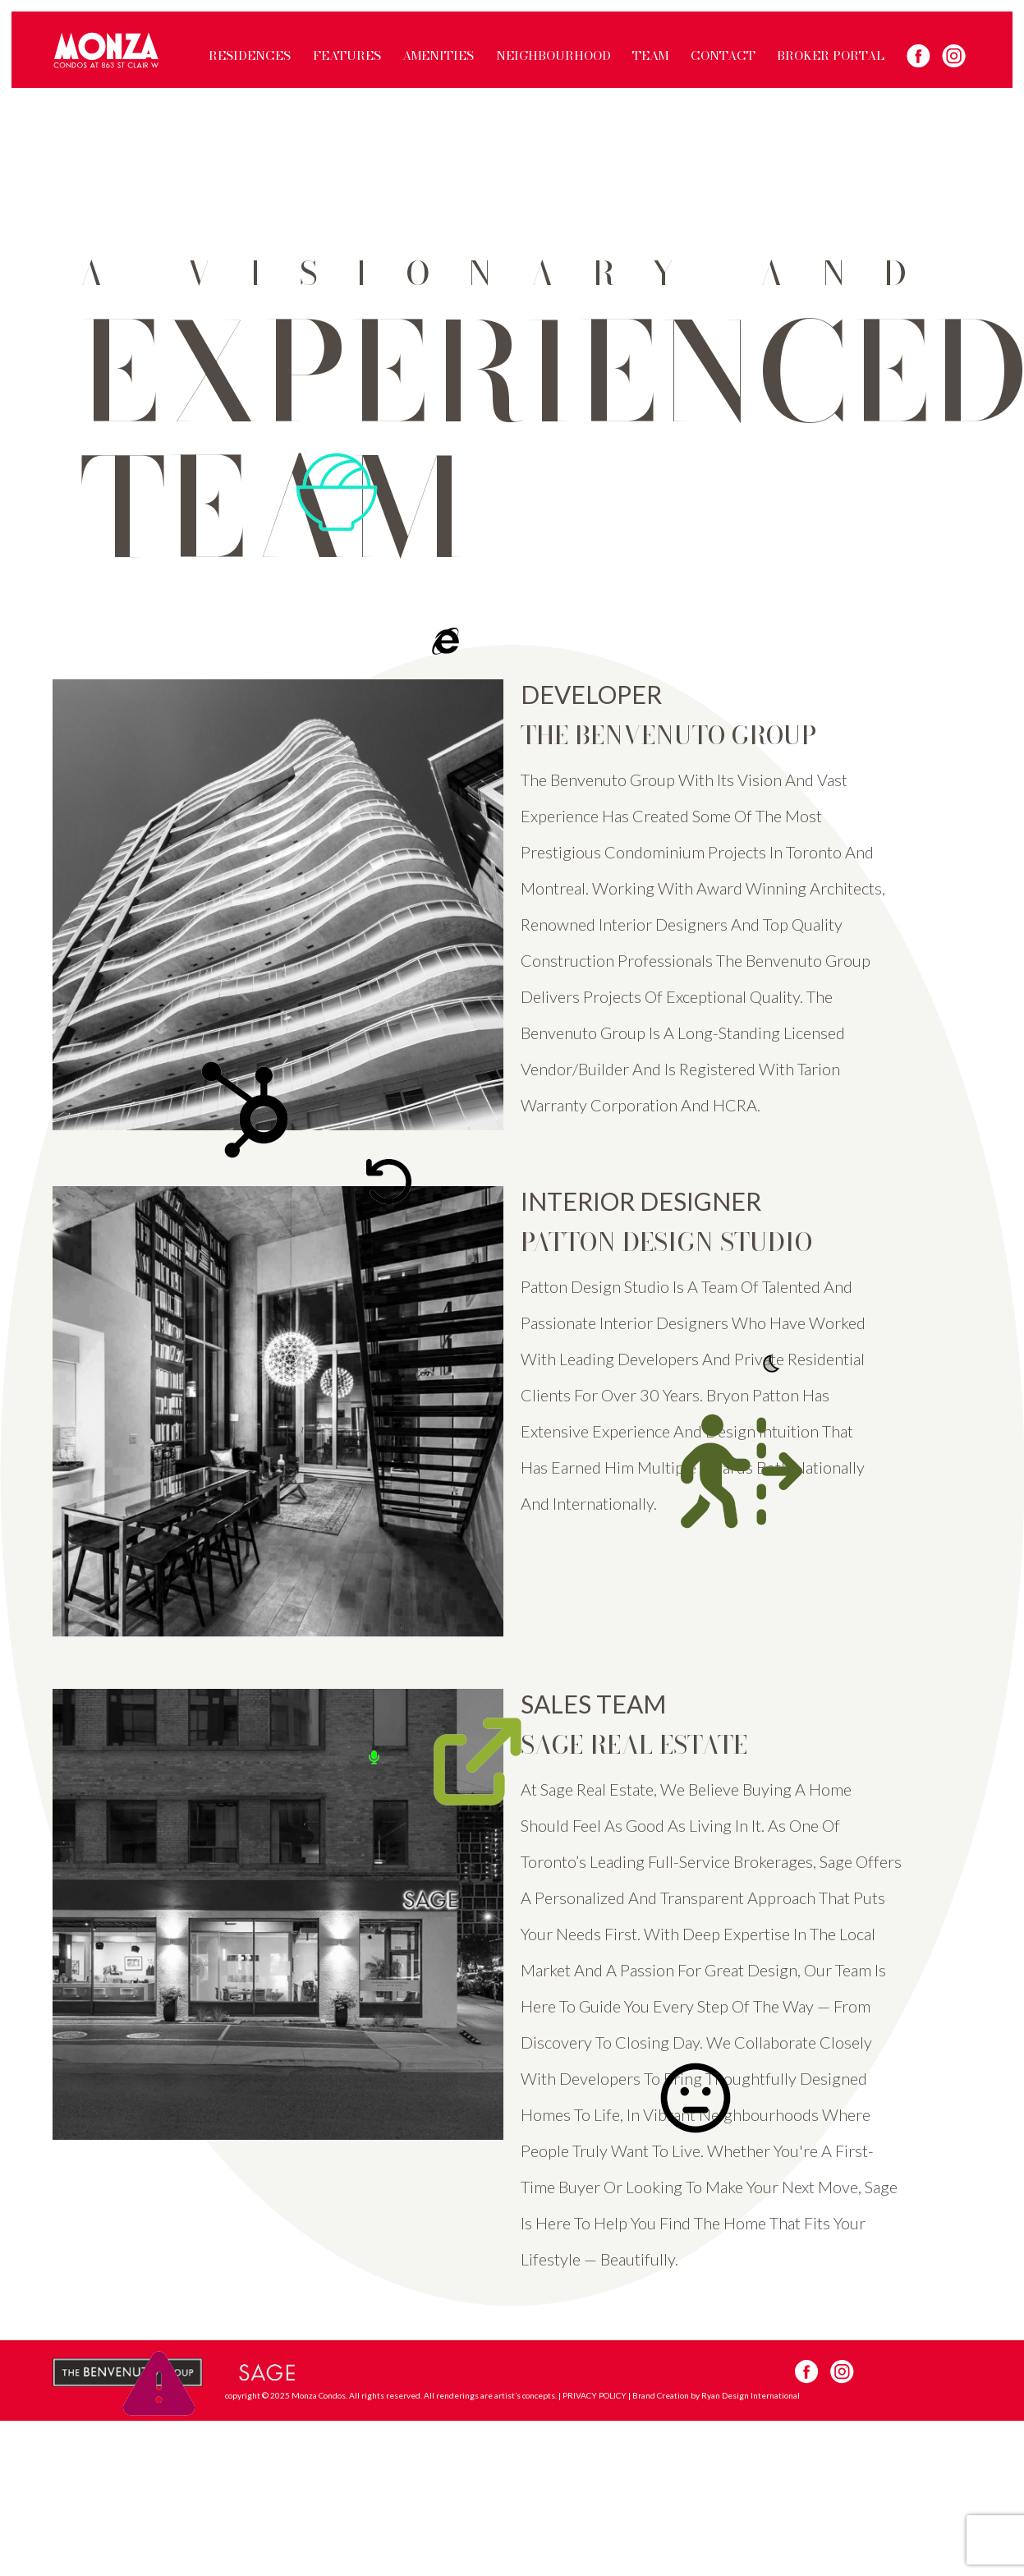  What do you see at coordinates (445, 641) in the screenshot?
I see `open internet explorer browser` at bounding box center [445, 641].